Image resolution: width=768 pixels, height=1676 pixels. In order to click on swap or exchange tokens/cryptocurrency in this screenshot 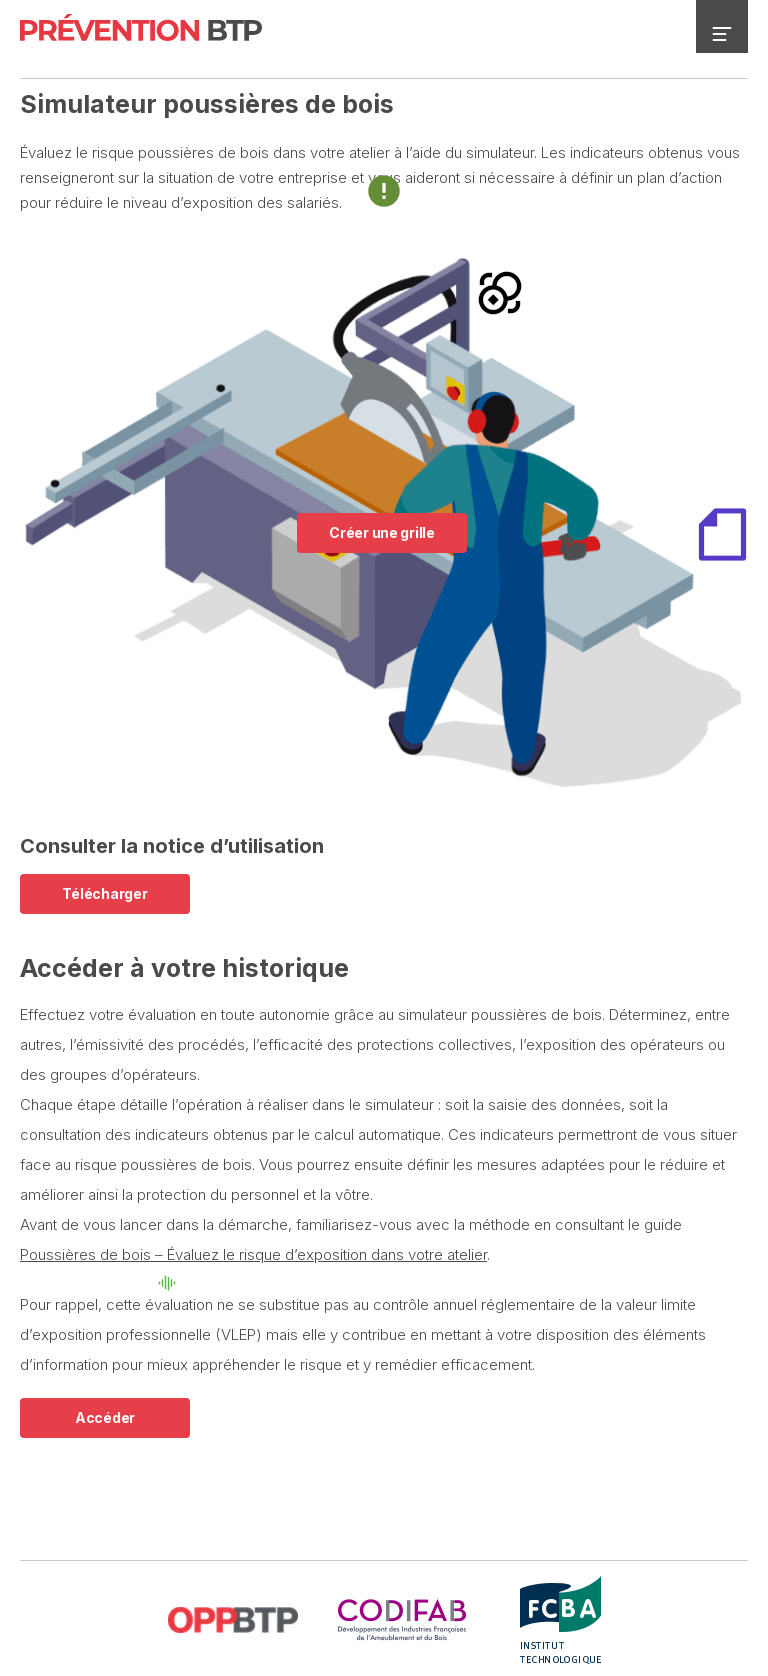, I will do `click(500, 293)`.